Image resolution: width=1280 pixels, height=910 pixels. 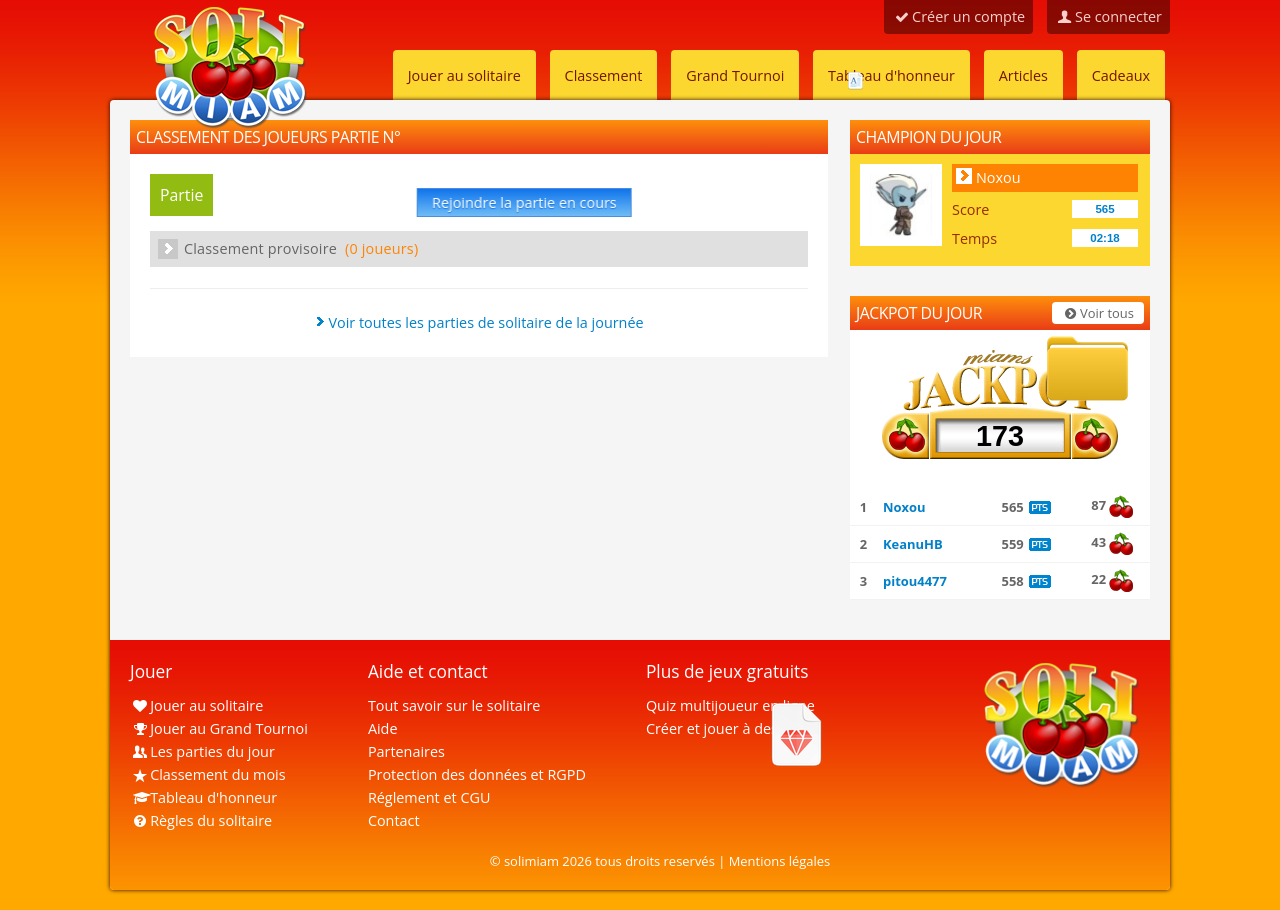 What do you see at coordinates (1087, 368) in the screenshot?
I see `open folder to view files` at bounding box center [1087, 368].